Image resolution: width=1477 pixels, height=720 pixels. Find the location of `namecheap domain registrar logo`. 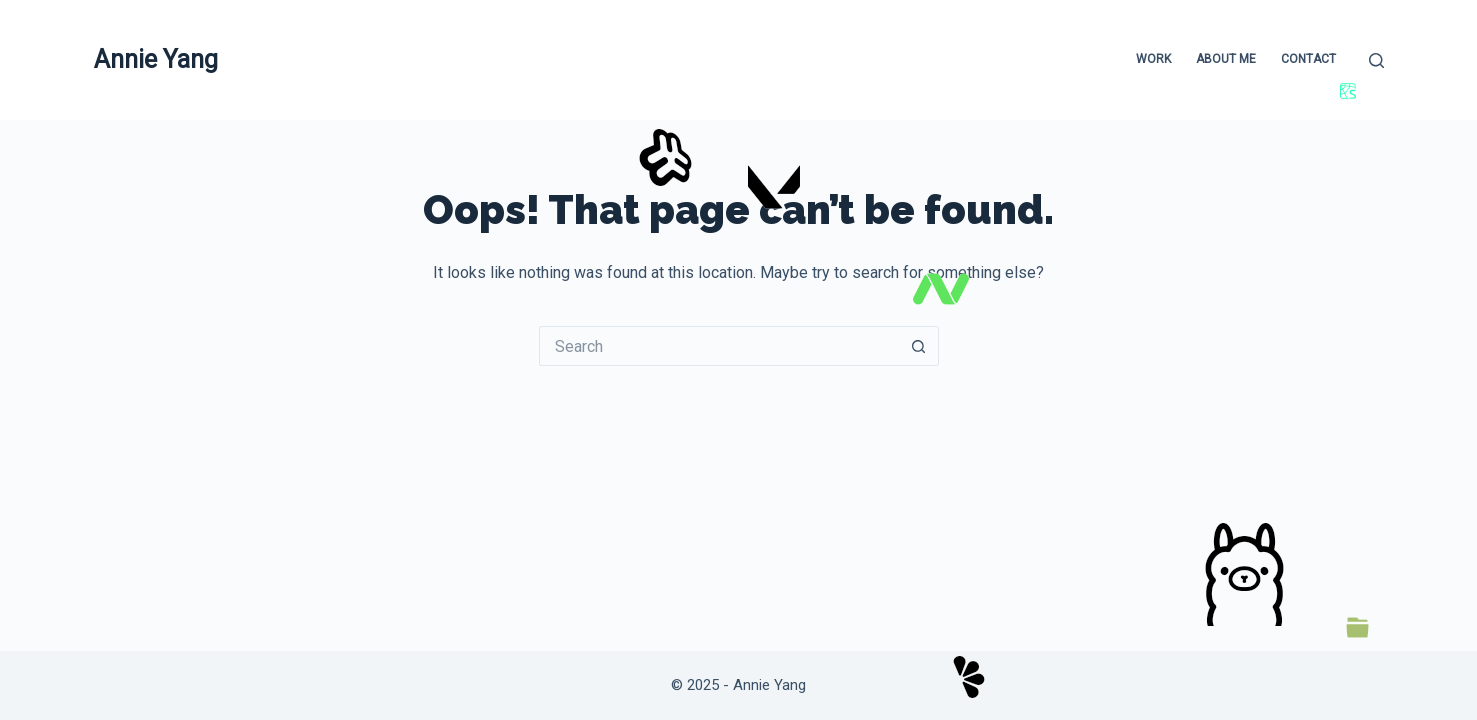

namecheap domain registrar logo is located at coordinates (941, 289).